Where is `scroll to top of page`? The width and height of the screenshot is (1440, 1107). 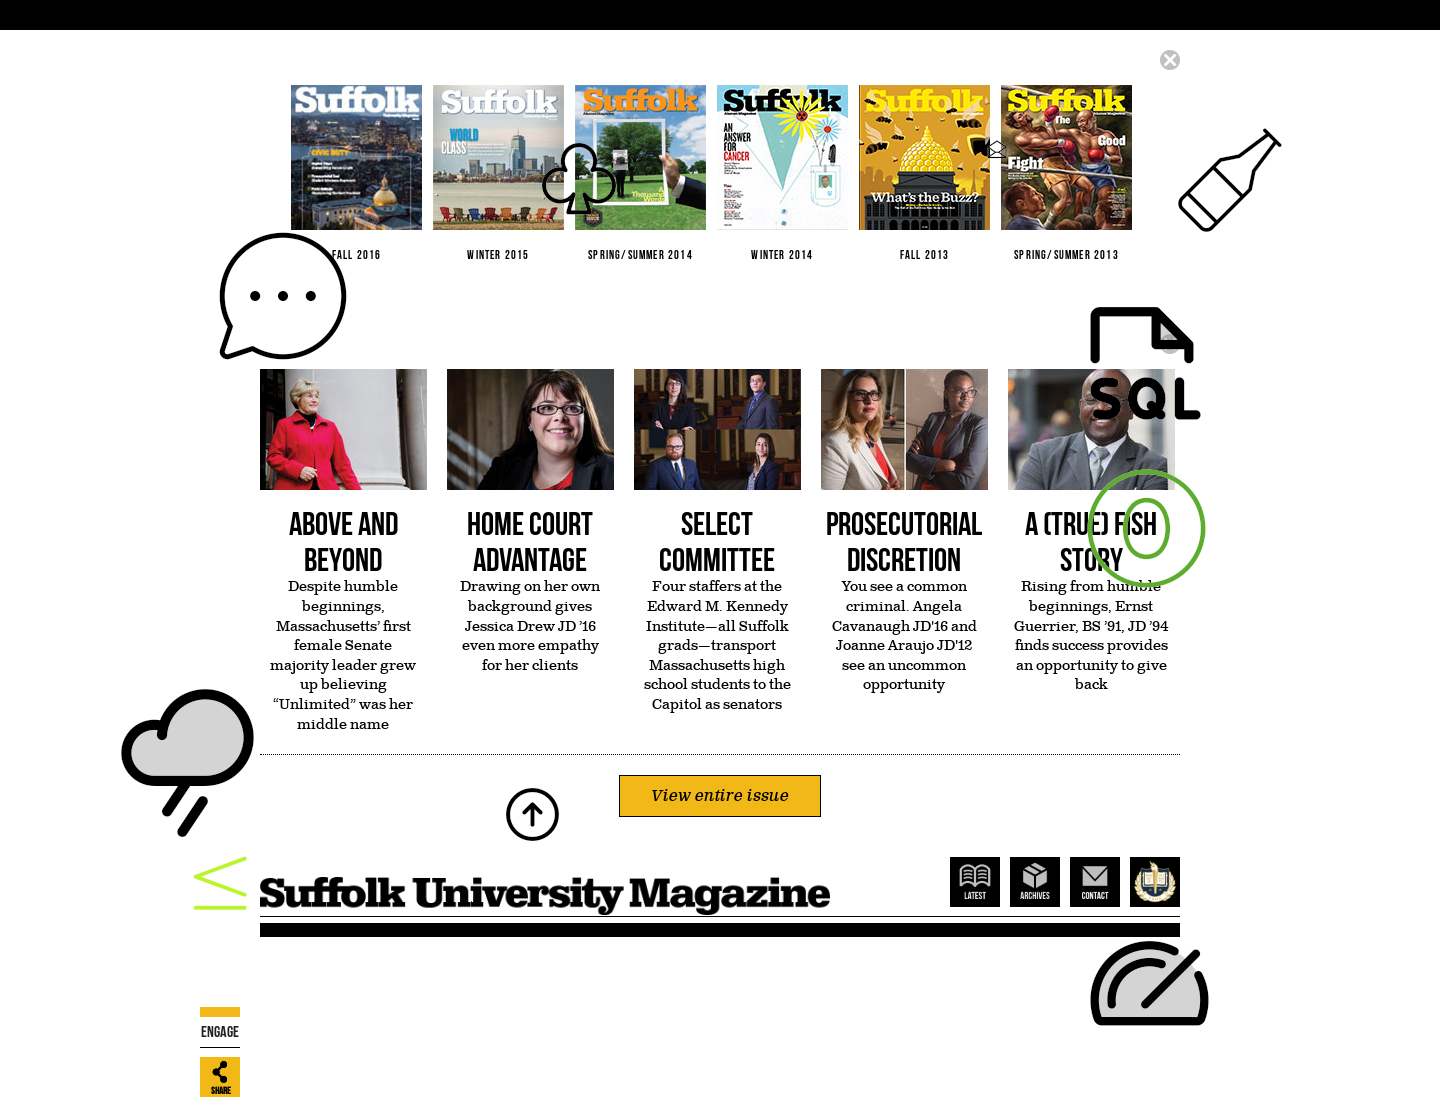 scroll to top of page is located at coordinates (532, 814).